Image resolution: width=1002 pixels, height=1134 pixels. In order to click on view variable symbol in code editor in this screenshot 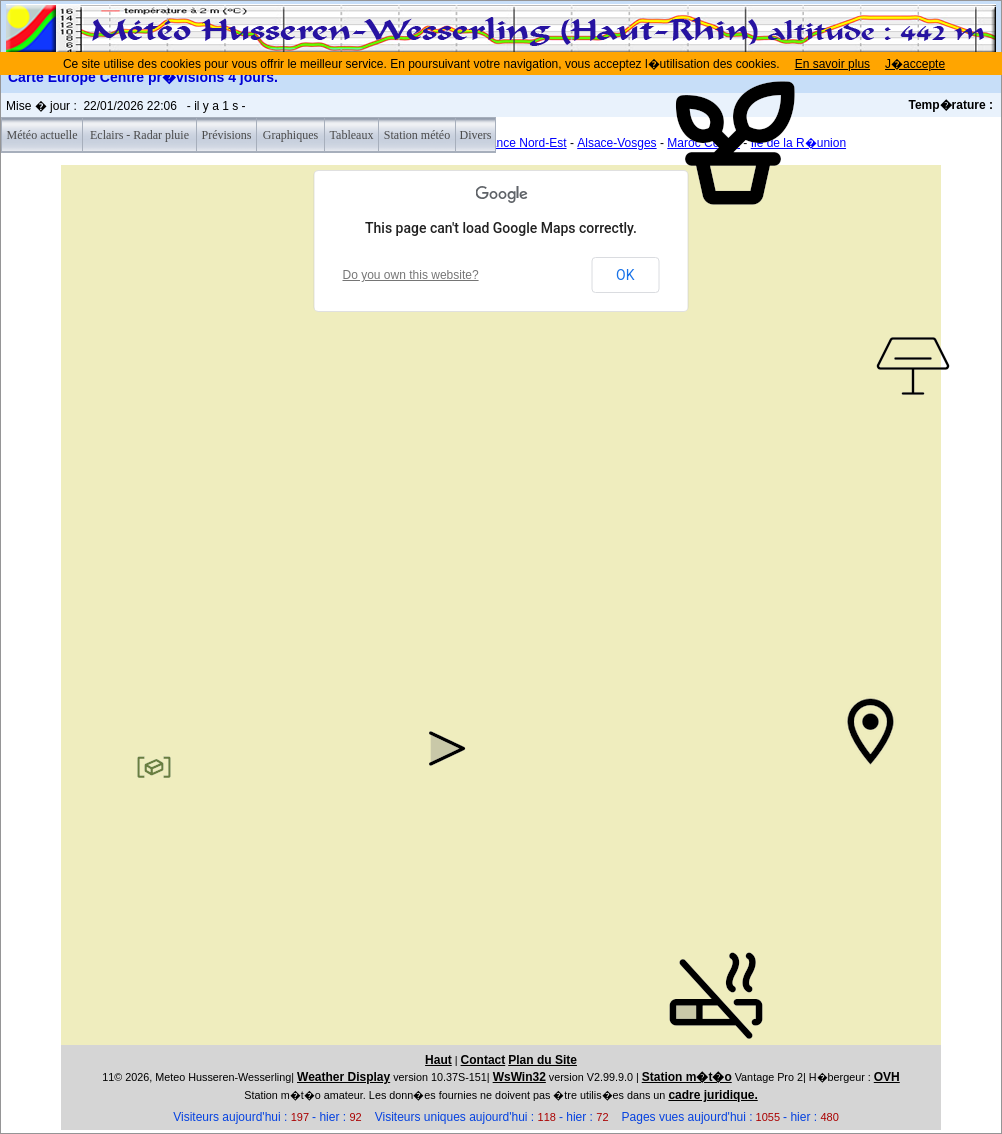, I will do `click(154, 766)`.